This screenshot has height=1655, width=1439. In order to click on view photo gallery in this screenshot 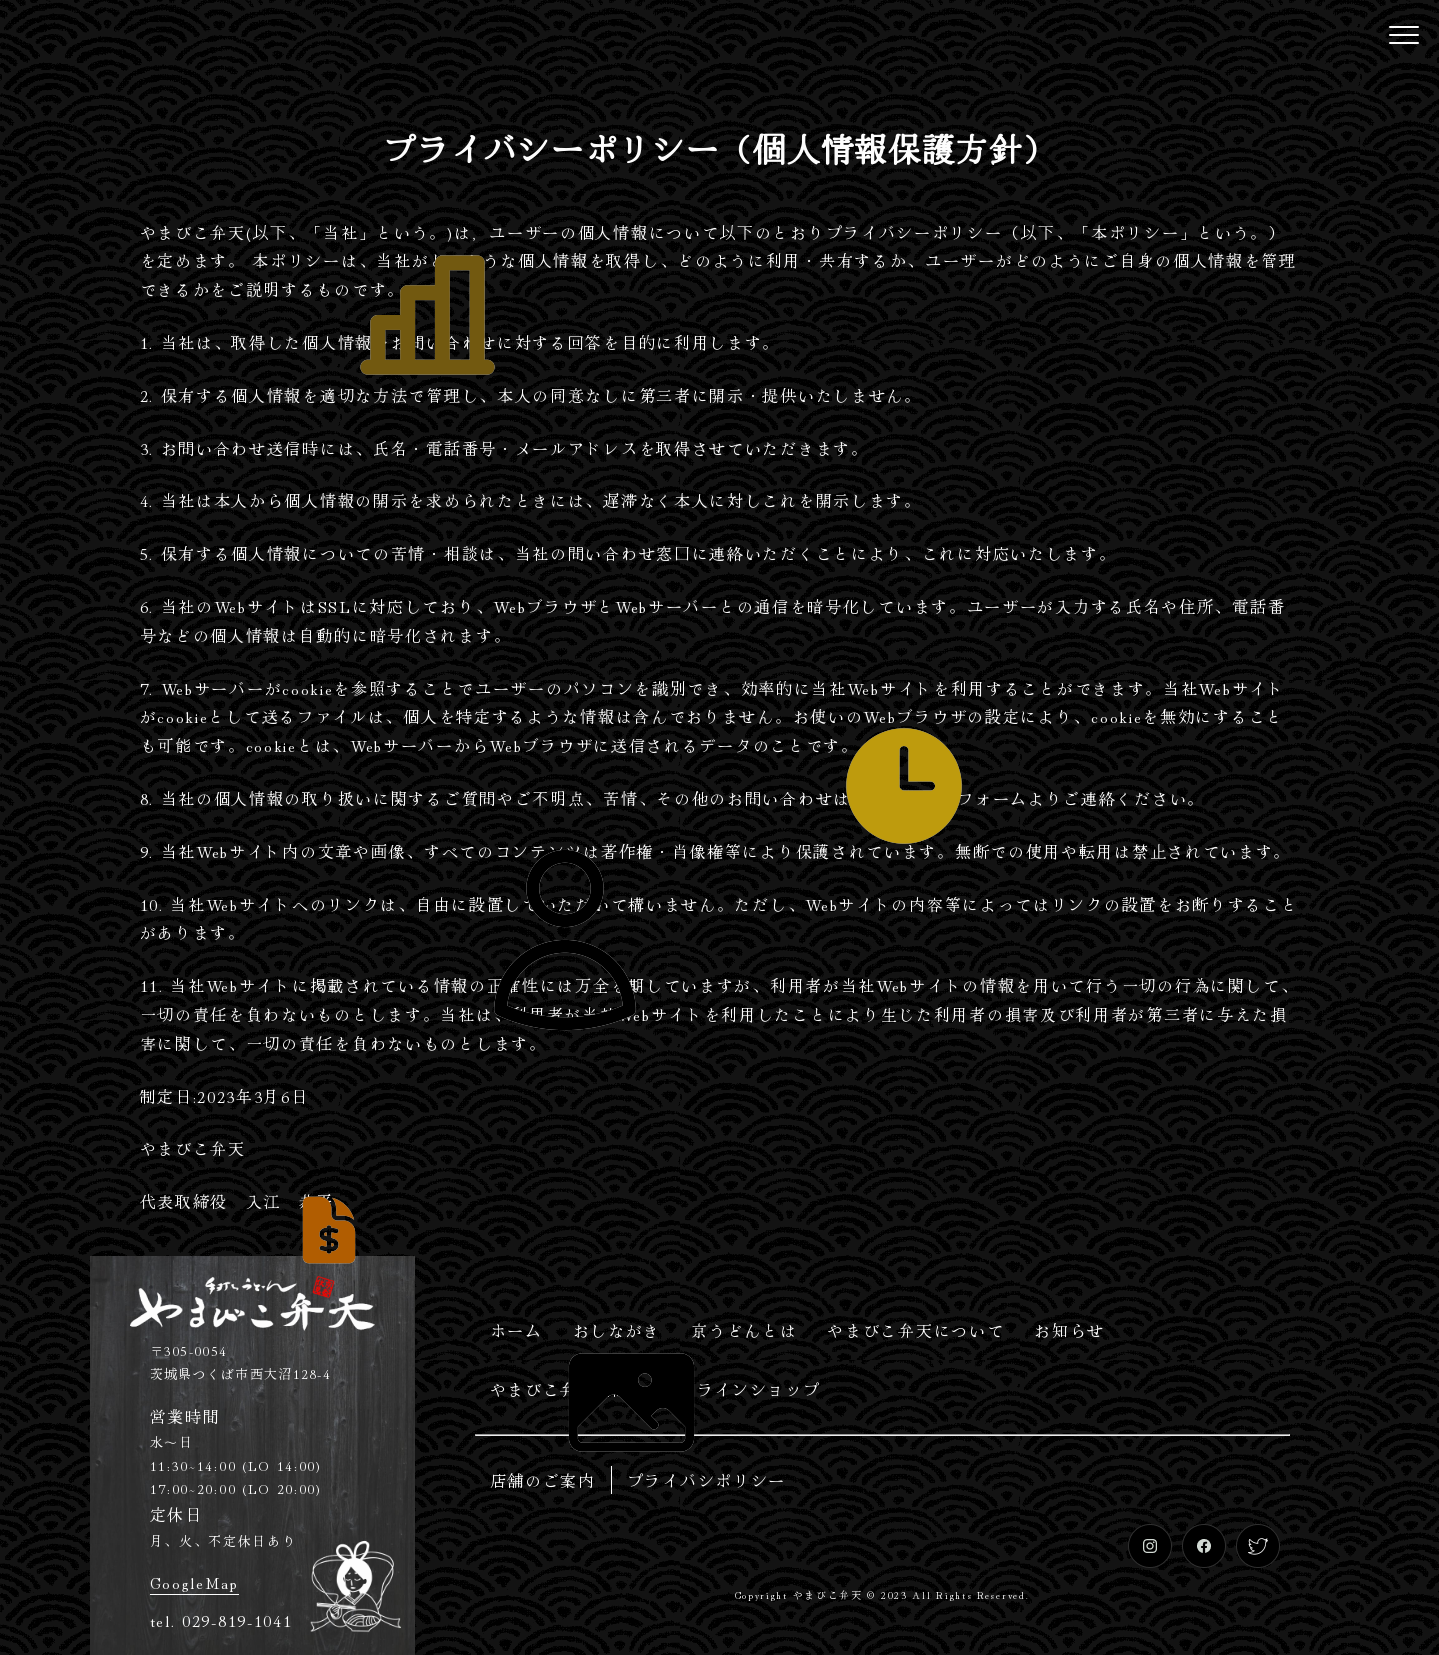, I will do `click(631, 1402)`.